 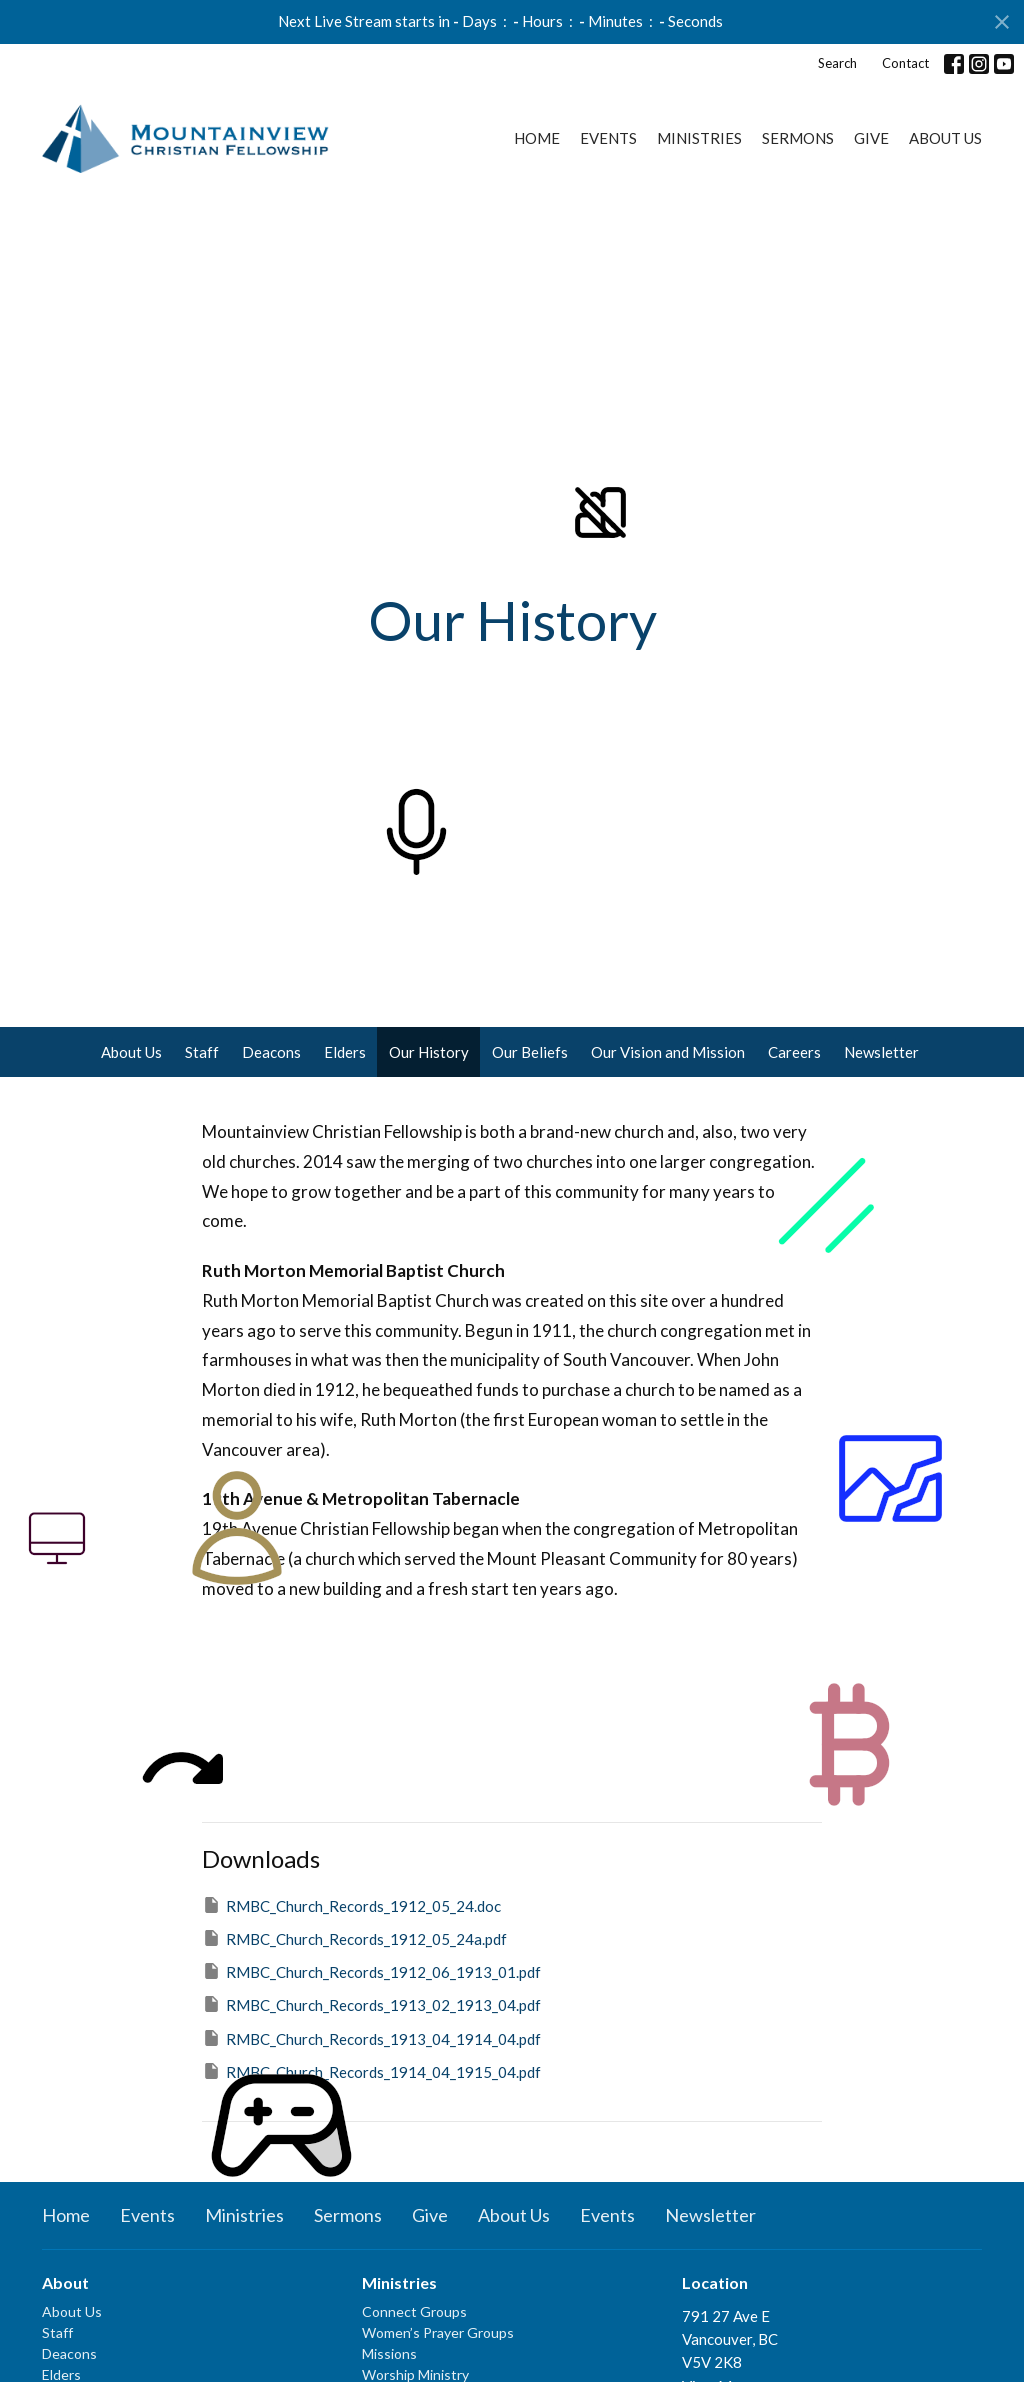 I want to click on switch to desktop view, so click(x=57, y=1536).